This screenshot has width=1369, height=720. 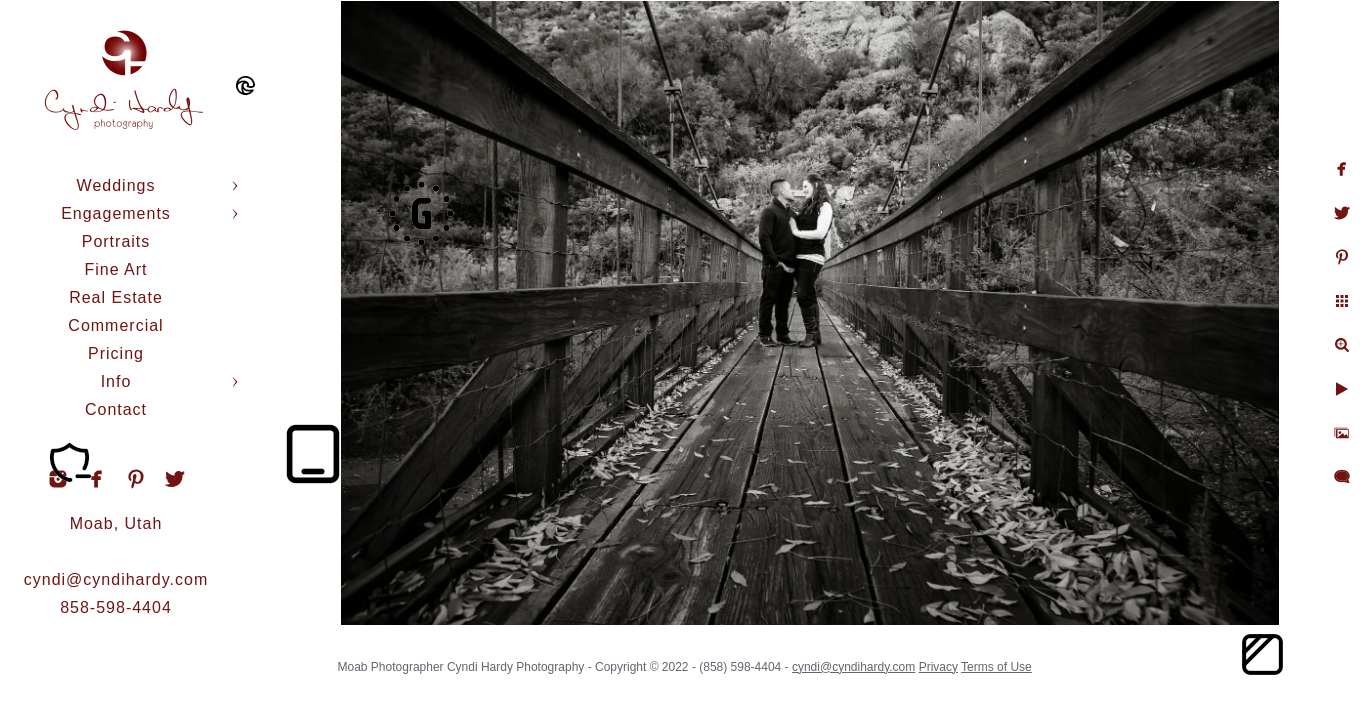 What do you see at coordinates (69, 462) in the screenshot?
I see `remove a security protection or permission` at bounding box center [69, 462].